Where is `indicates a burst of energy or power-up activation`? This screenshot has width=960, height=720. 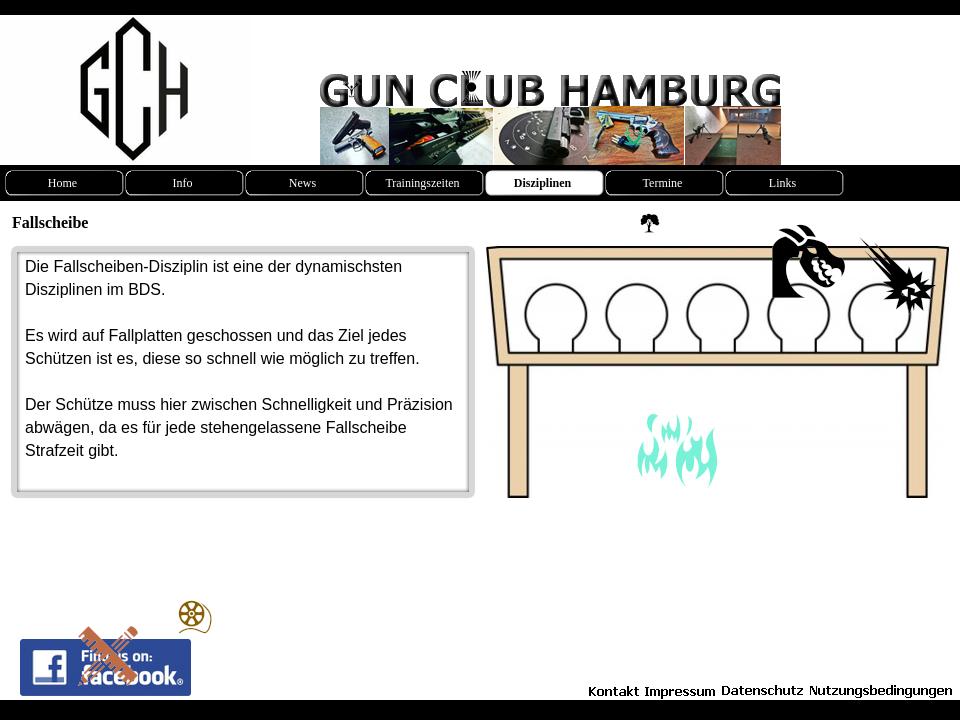 indicates a burst of energy or power-up activation is located at coordinates (471, 87).